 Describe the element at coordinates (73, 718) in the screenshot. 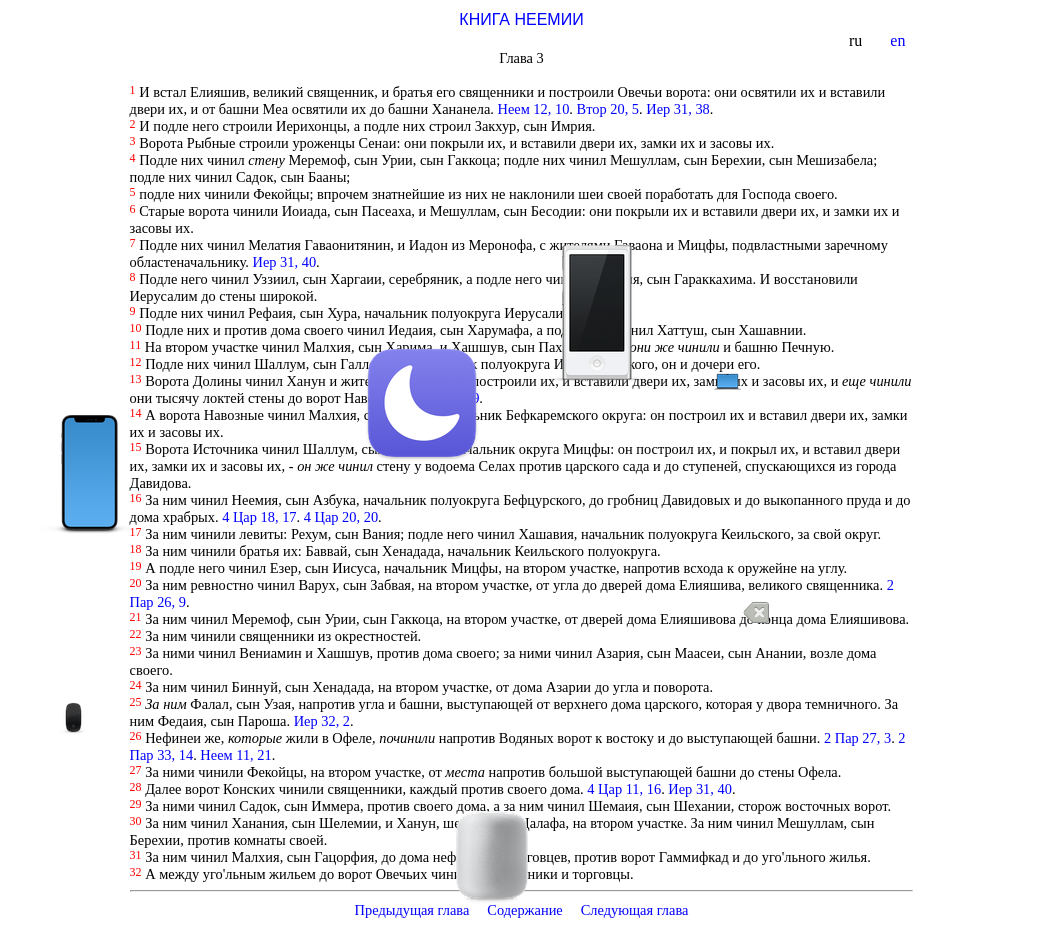

I see `bluetooth mouse connected` at that location.